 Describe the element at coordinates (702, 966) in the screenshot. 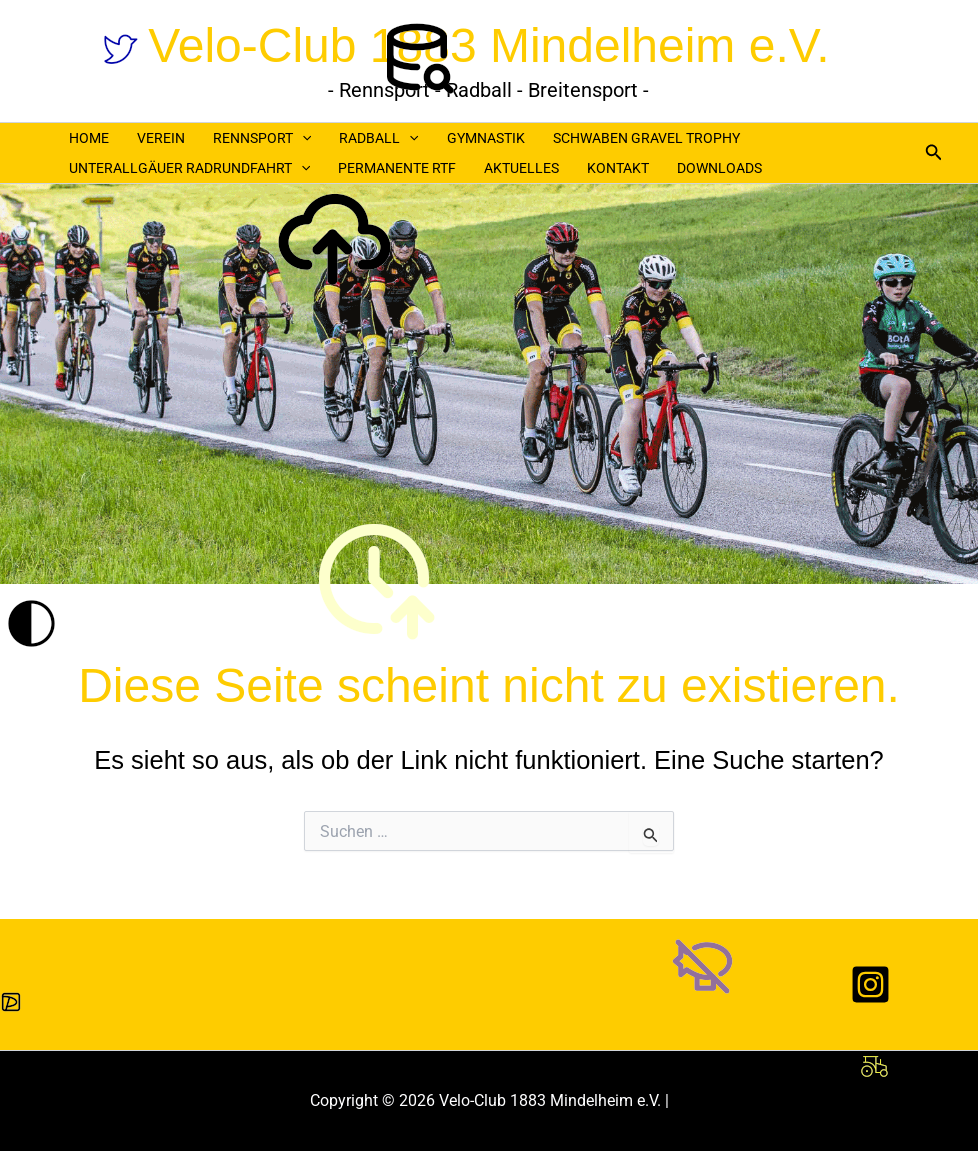

I see `disable airship or blimp tracking` at that location.